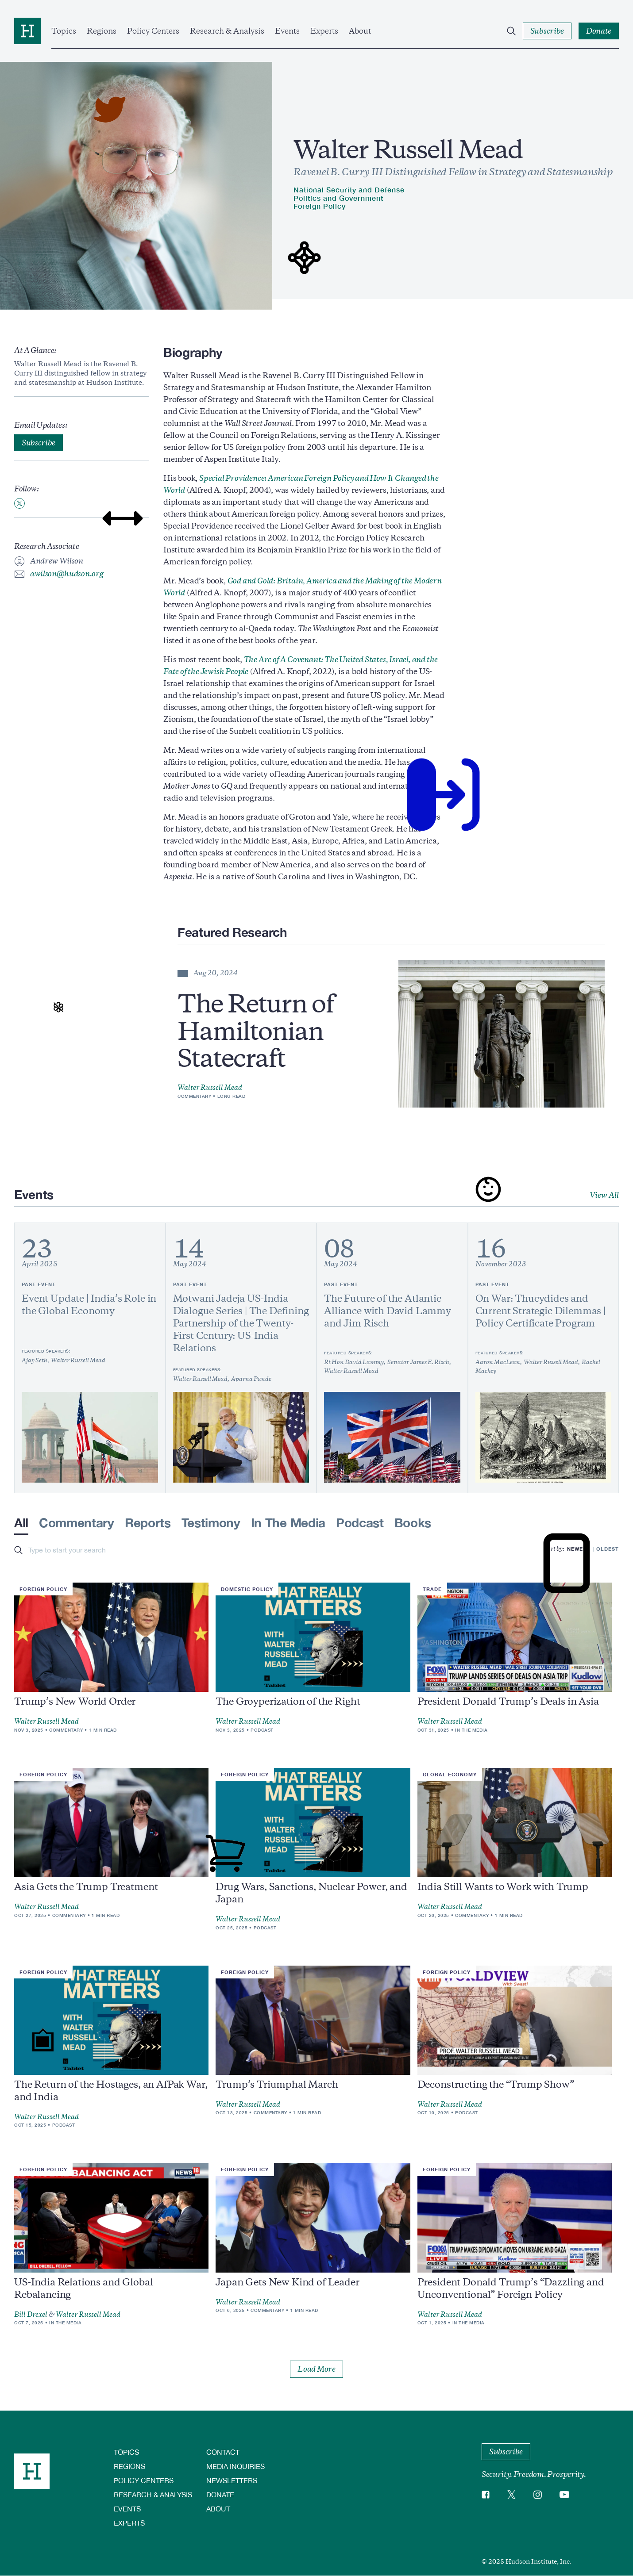 Image resolution: width=633 pixels, height=2576 pixels. What do you see at coordinates (567, 1563) in the screenshot?
I see `switch to portrait orientation` at bounding box center [567, 1563].